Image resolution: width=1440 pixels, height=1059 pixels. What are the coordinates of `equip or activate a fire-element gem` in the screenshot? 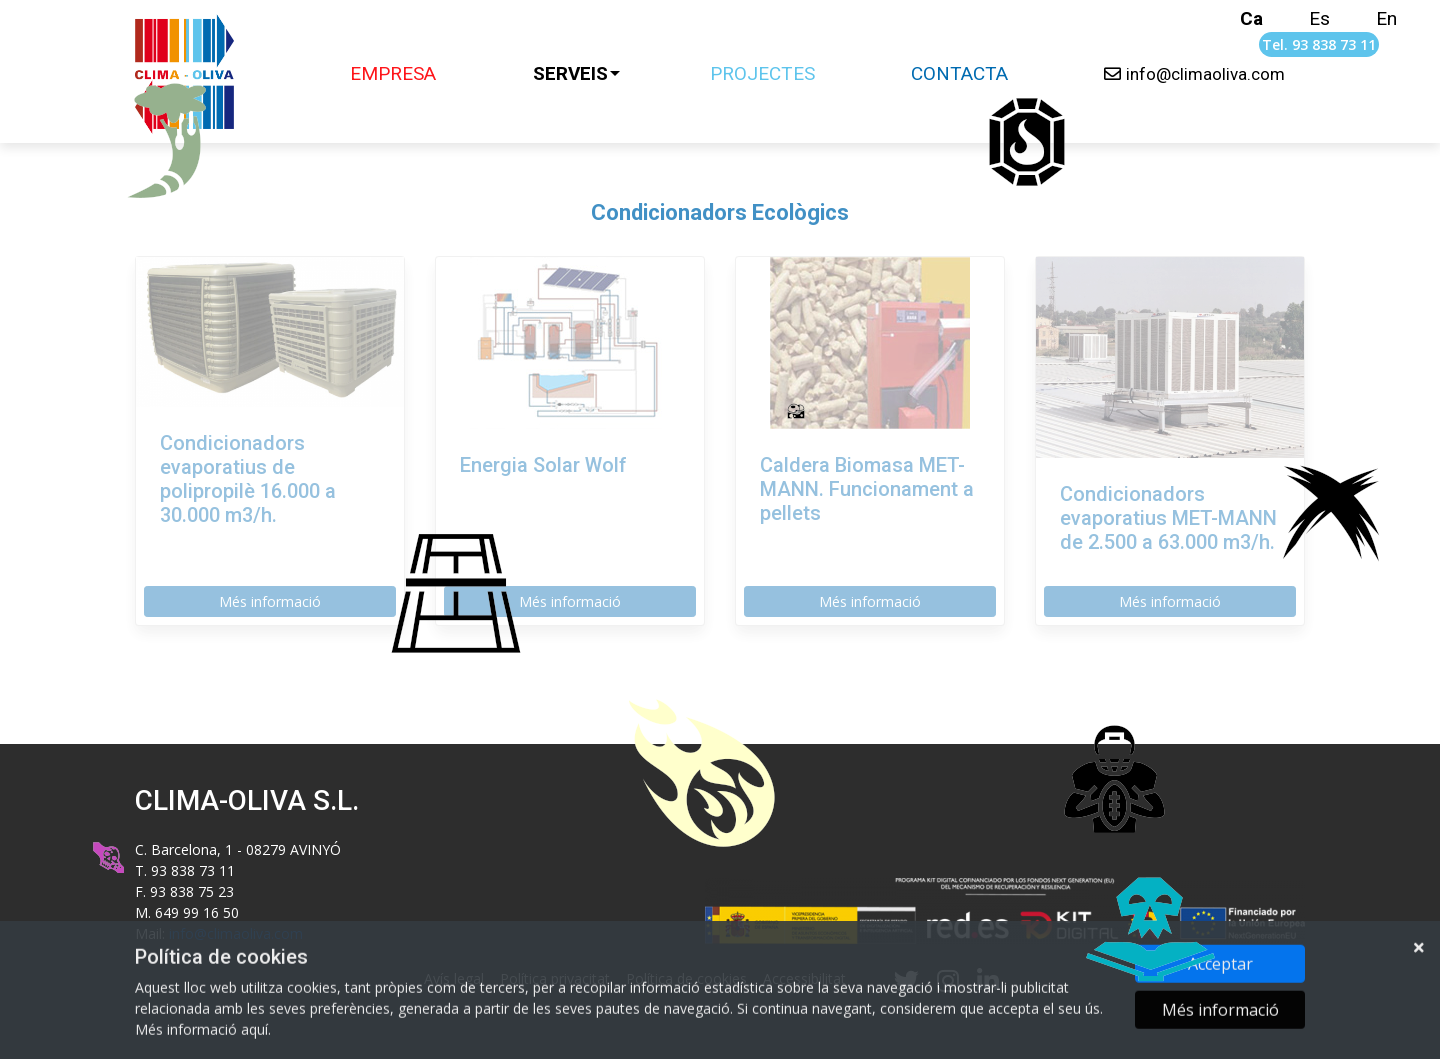 It's located at (1027, 142).